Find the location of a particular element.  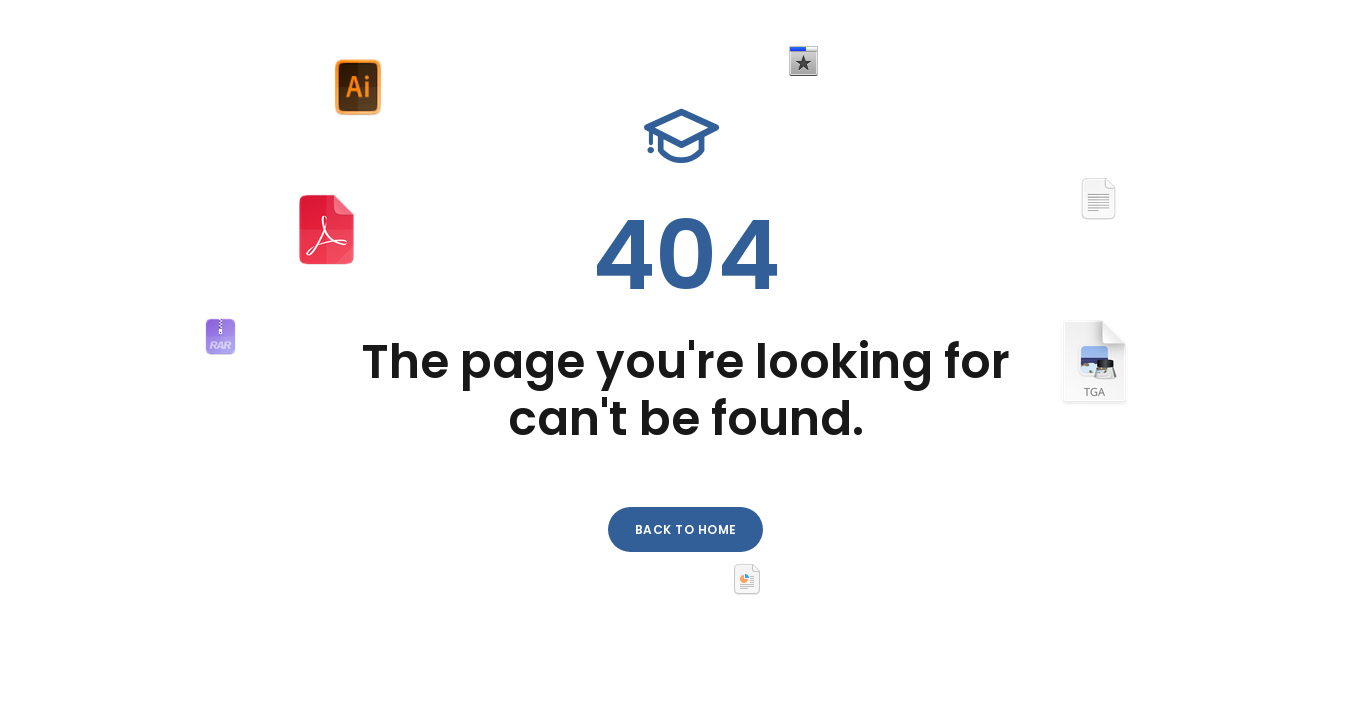

indicates a RAR compressed archive file is located at coordinates (220, 336).